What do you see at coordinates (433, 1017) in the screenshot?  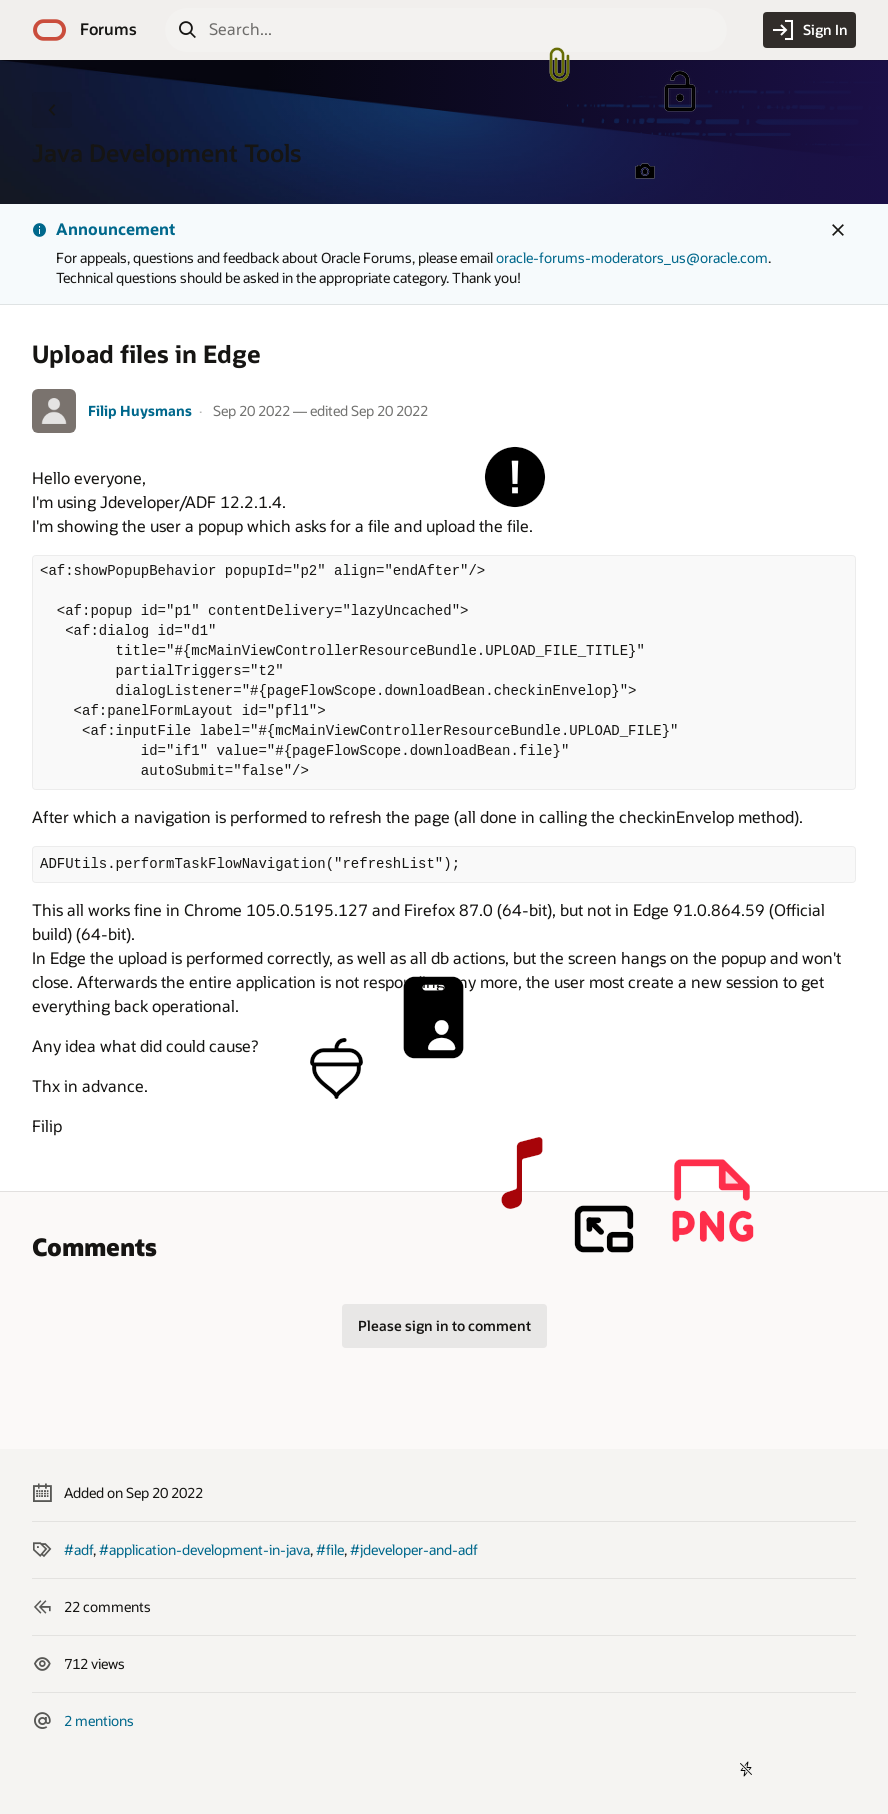 I see `view your profile or ID information` at bounding box center [433, 1017].